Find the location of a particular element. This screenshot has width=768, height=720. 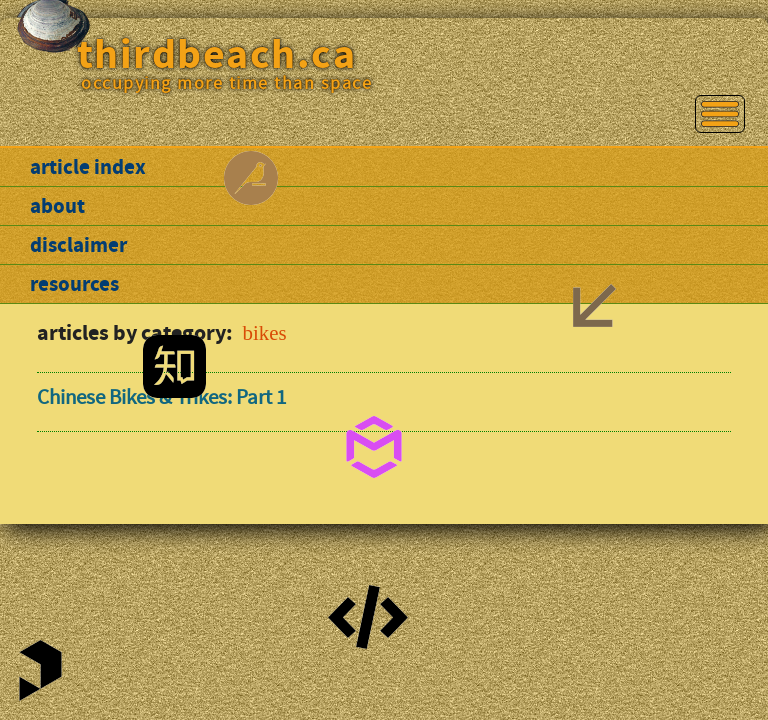

devbox logo - a development environment tool is located at coordinates (368, 617).